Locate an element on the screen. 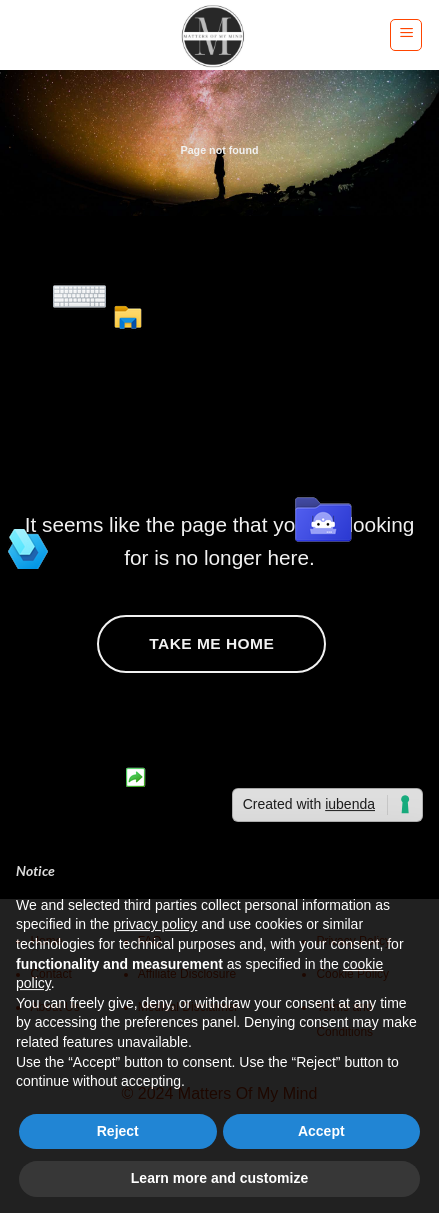  open Microsoft Dynamics 365 application is located at coordinates (28, 549).